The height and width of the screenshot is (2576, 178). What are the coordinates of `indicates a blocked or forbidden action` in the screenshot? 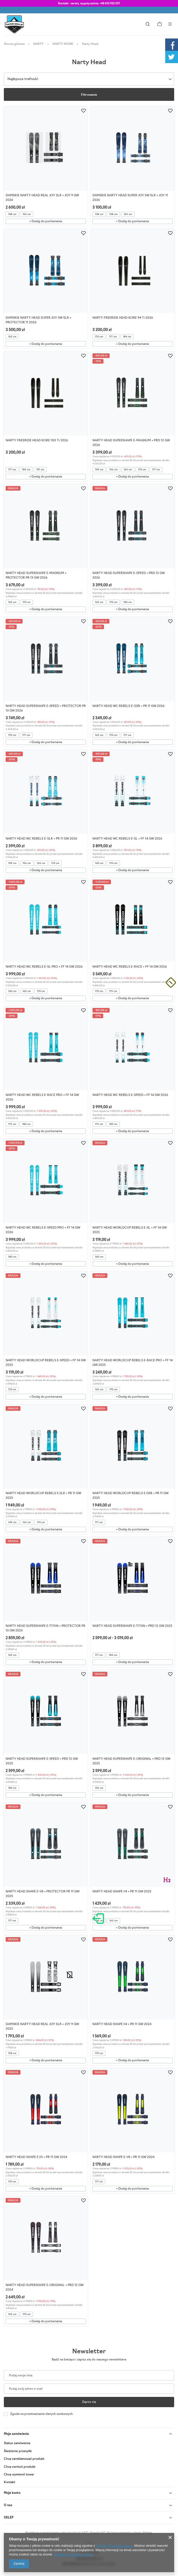 It's located at (171, 983).